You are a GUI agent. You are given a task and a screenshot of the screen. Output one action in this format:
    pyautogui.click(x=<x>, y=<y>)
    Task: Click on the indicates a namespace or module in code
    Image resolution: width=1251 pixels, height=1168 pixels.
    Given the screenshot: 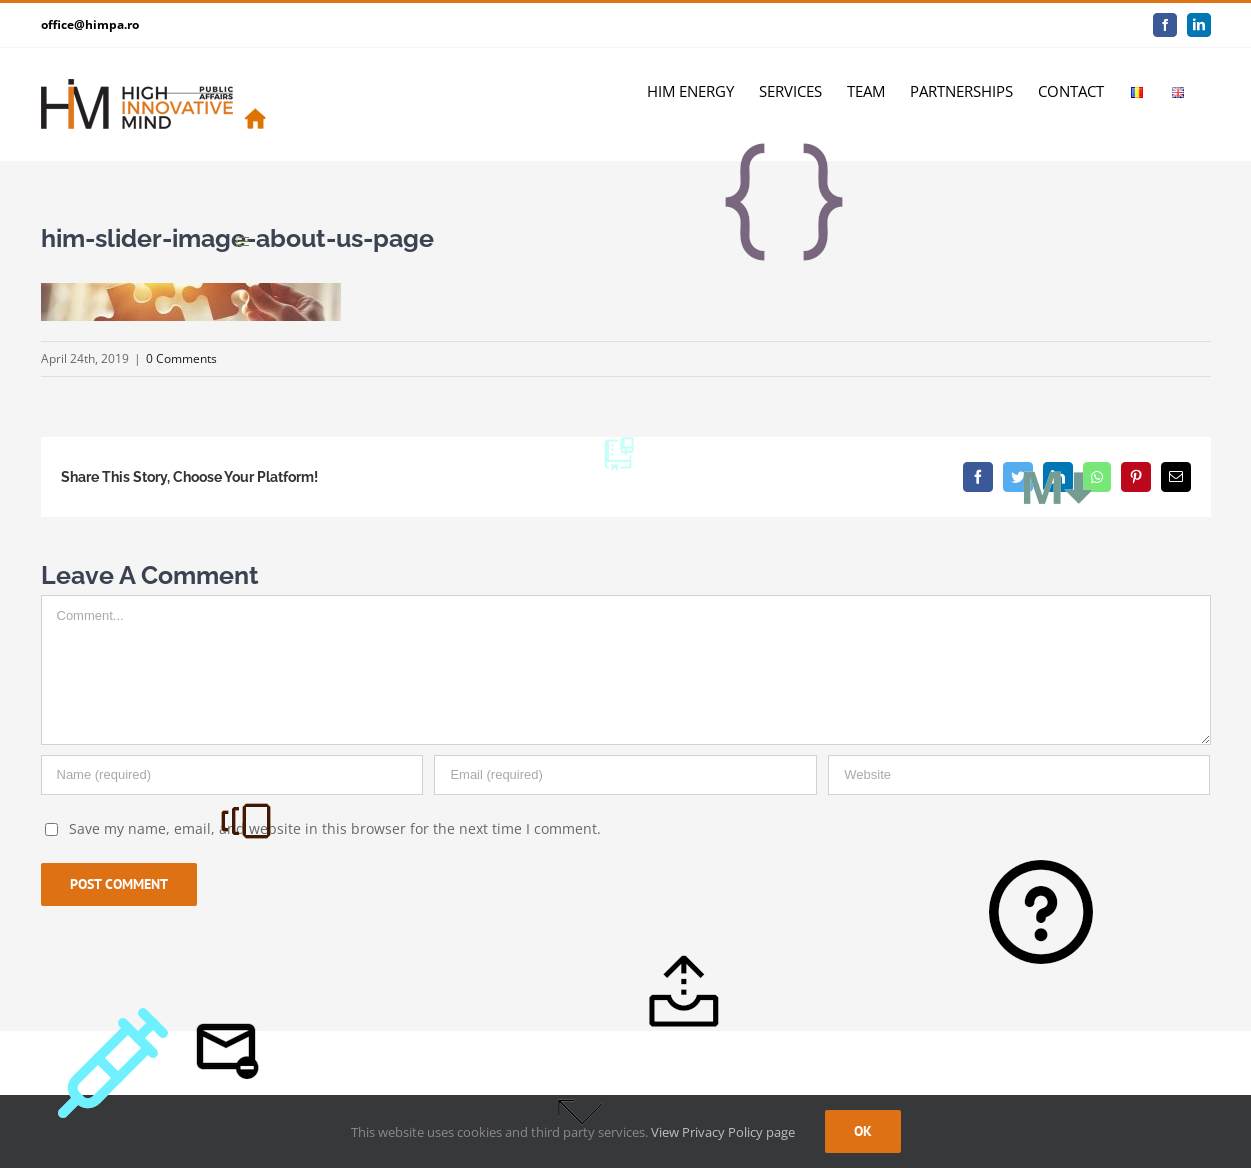 What is the action you would take?
    pyautogui.click(x=784, y=202)
    